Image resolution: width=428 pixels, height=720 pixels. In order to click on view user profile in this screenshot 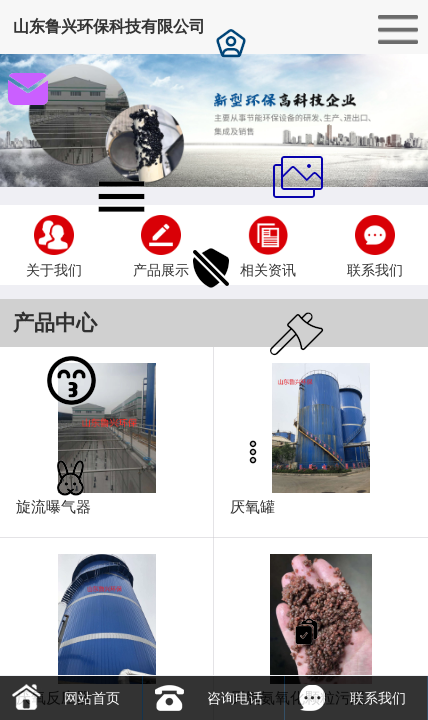, I will do `click(231, 44)`.